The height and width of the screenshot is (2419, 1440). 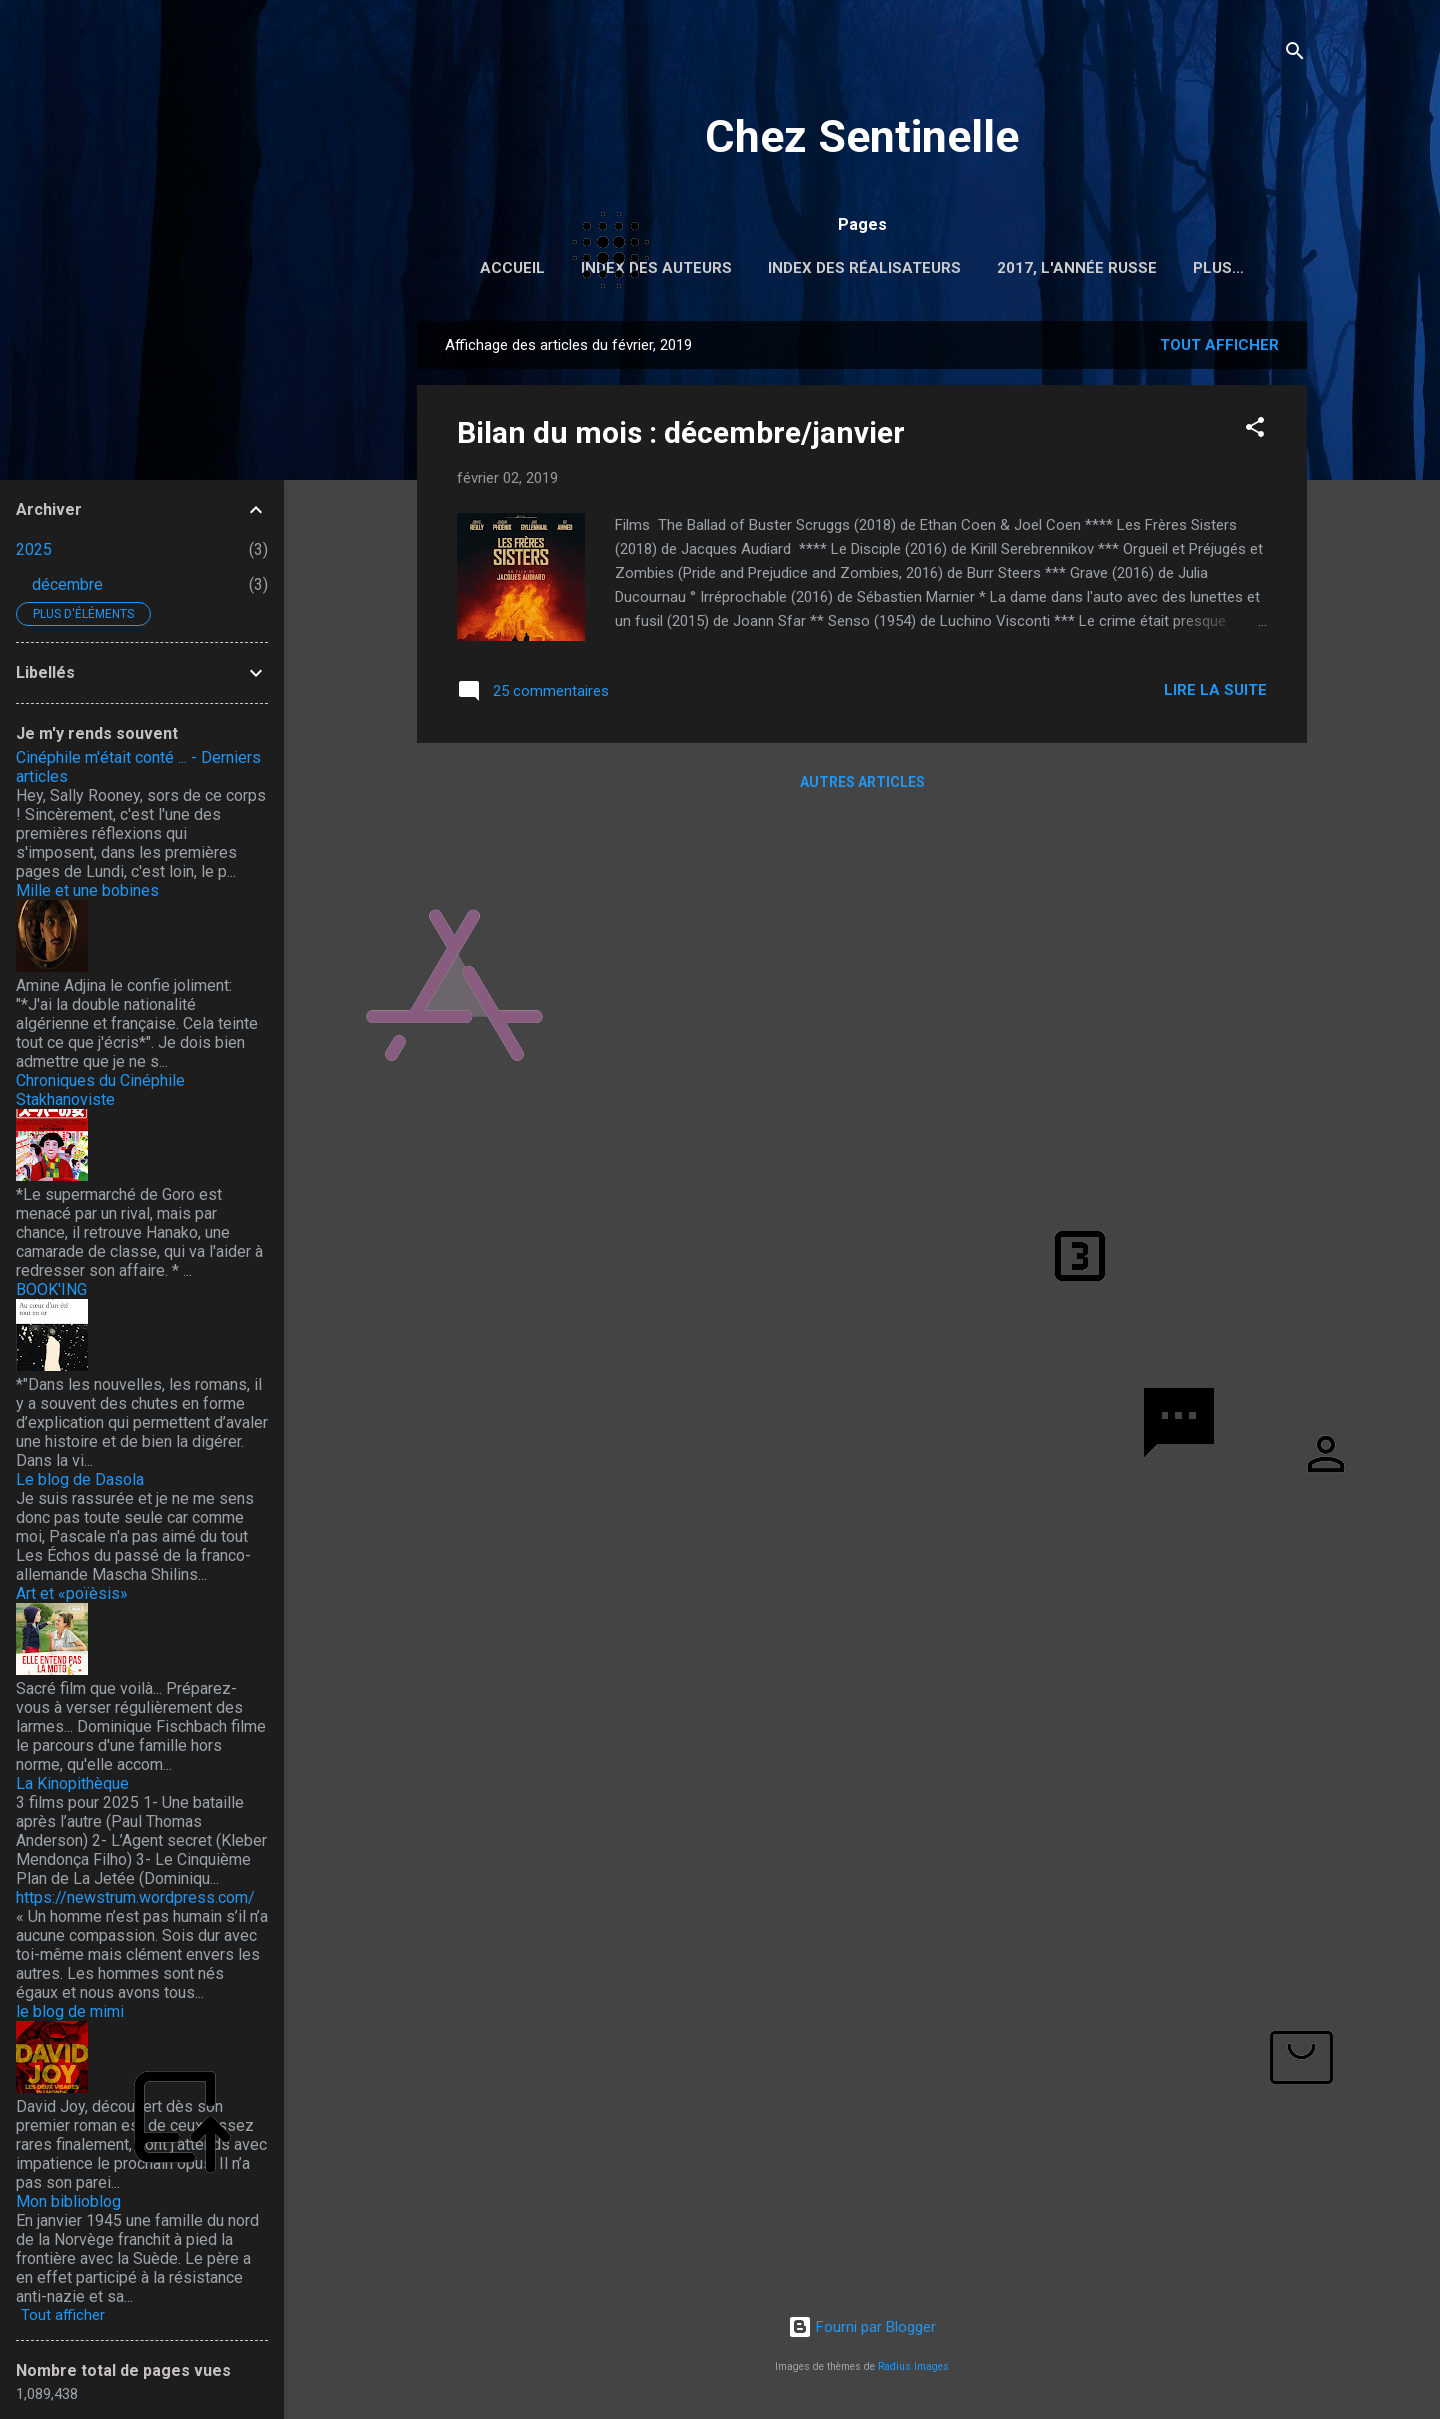 What do you see at coordinates (1080, 1256) in the screenshot?
I see `select option 3 from a numbered list` at bounding box center [1080, 1256].